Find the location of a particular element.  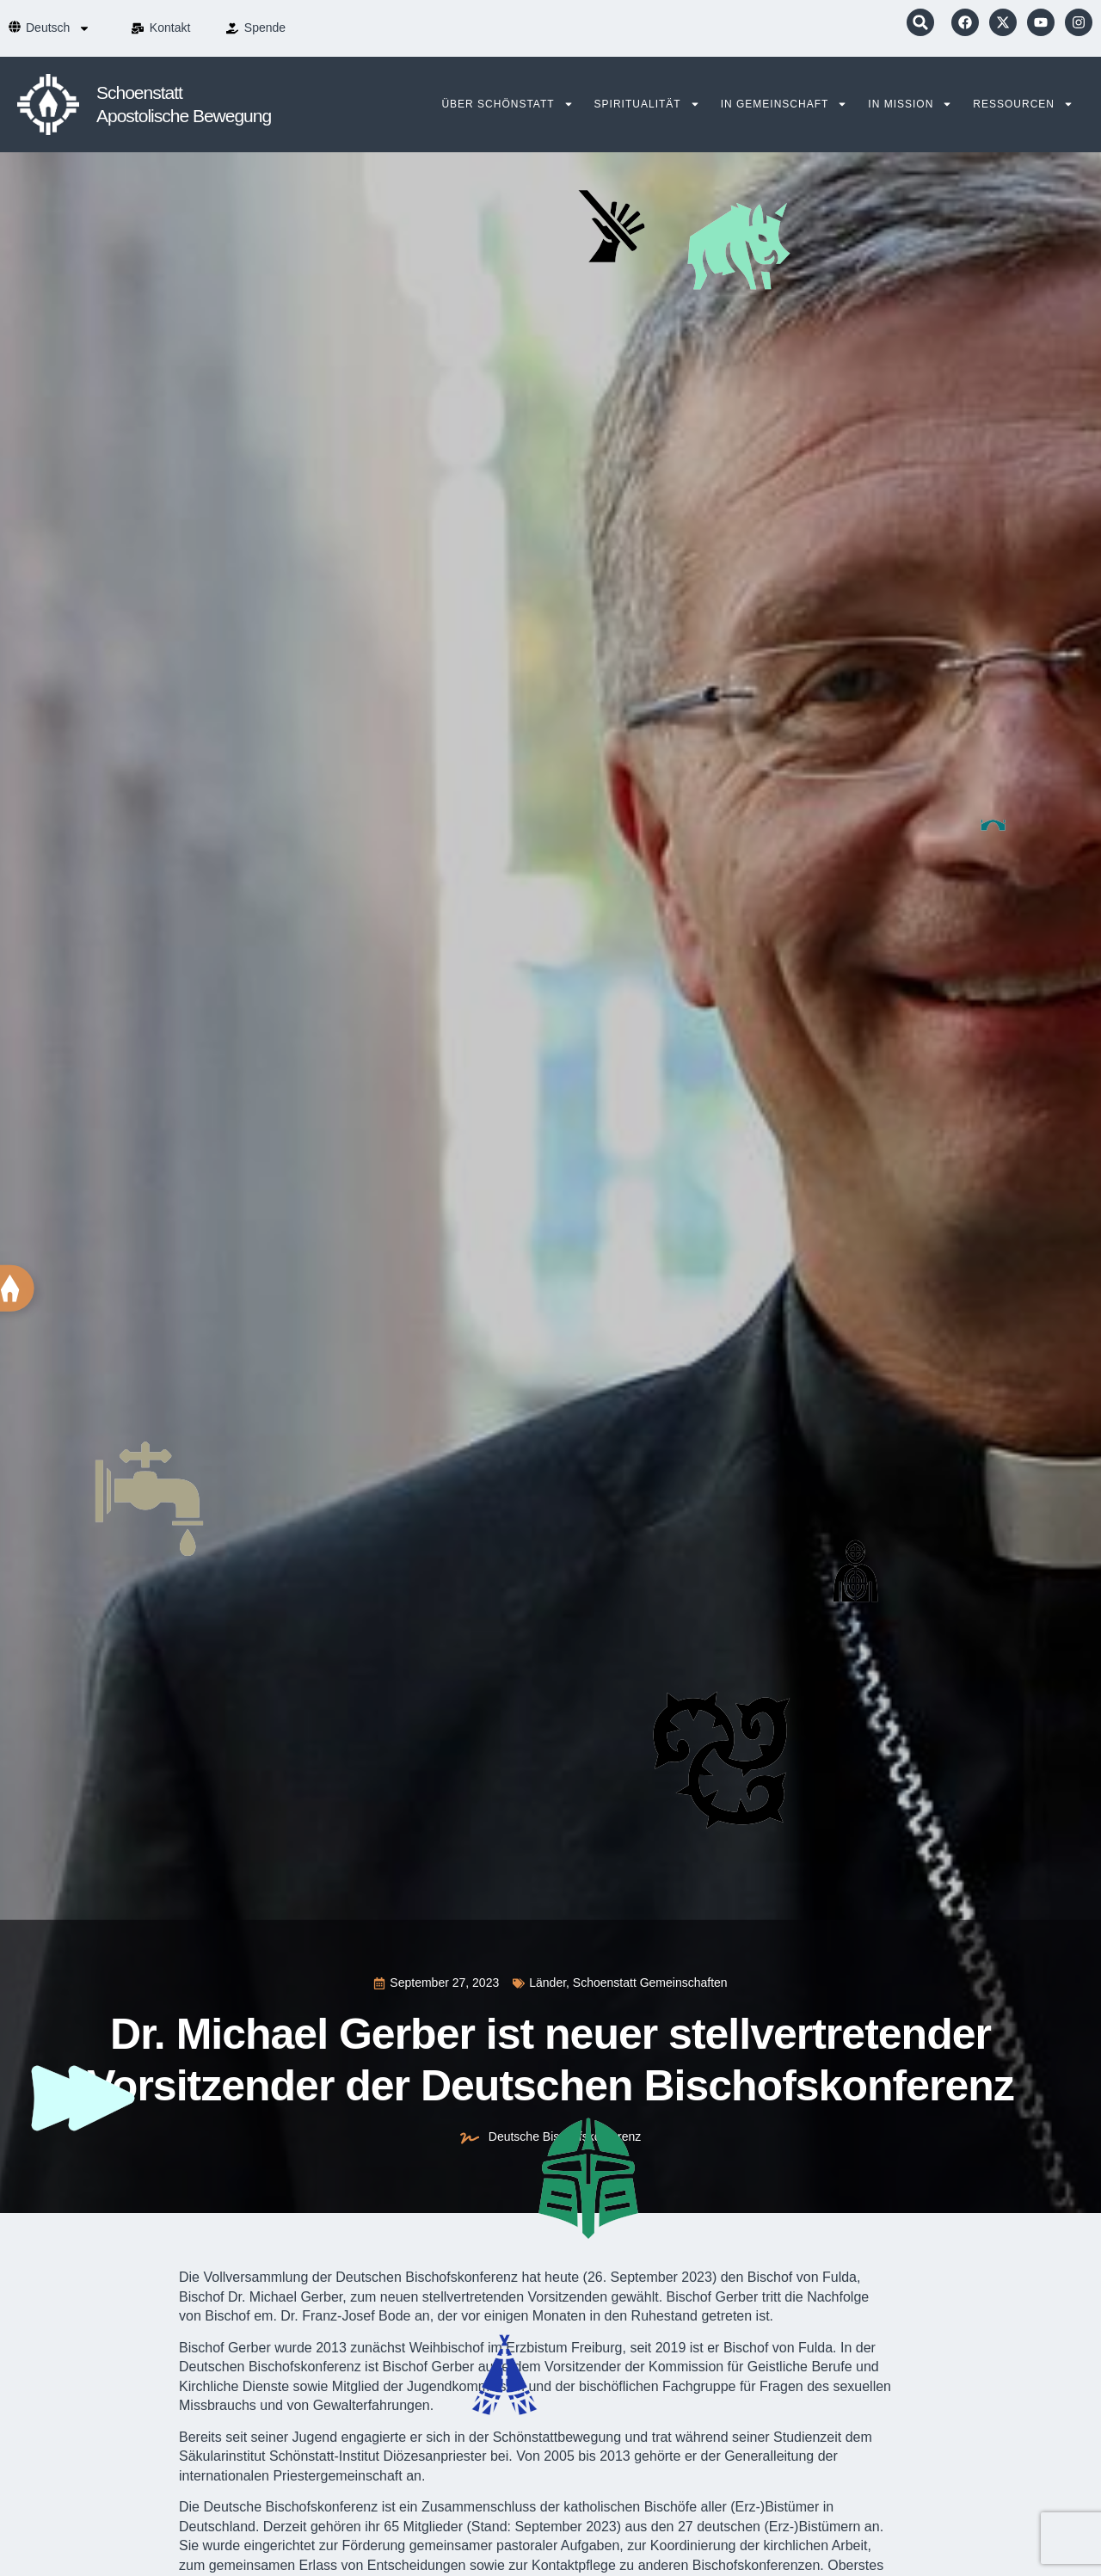

water utility or plumbing settings is located at coordinates (149, 1498).